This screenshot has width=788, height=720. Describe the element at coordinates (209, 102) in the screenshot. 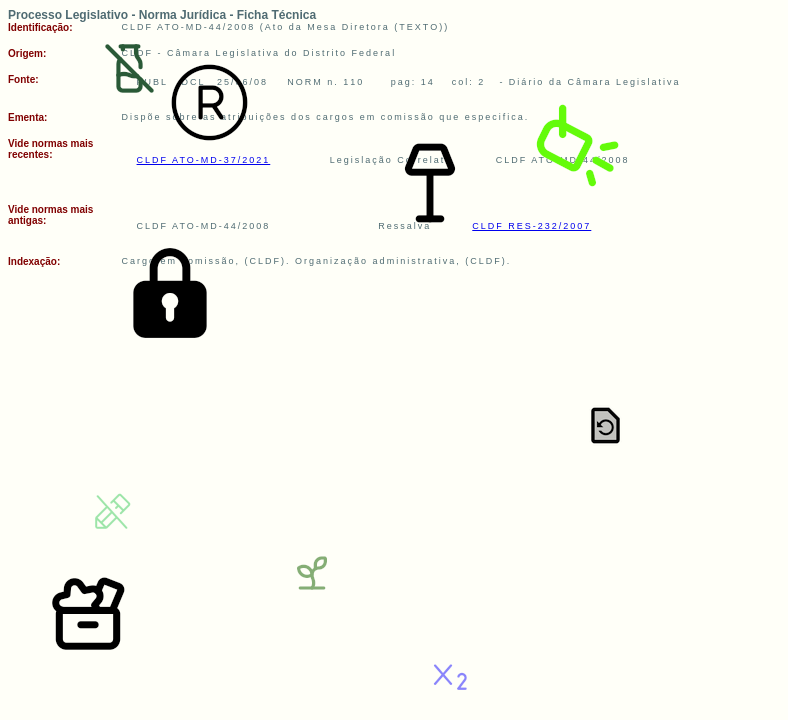

I see `indicates a registered trademark symbol` at that location.